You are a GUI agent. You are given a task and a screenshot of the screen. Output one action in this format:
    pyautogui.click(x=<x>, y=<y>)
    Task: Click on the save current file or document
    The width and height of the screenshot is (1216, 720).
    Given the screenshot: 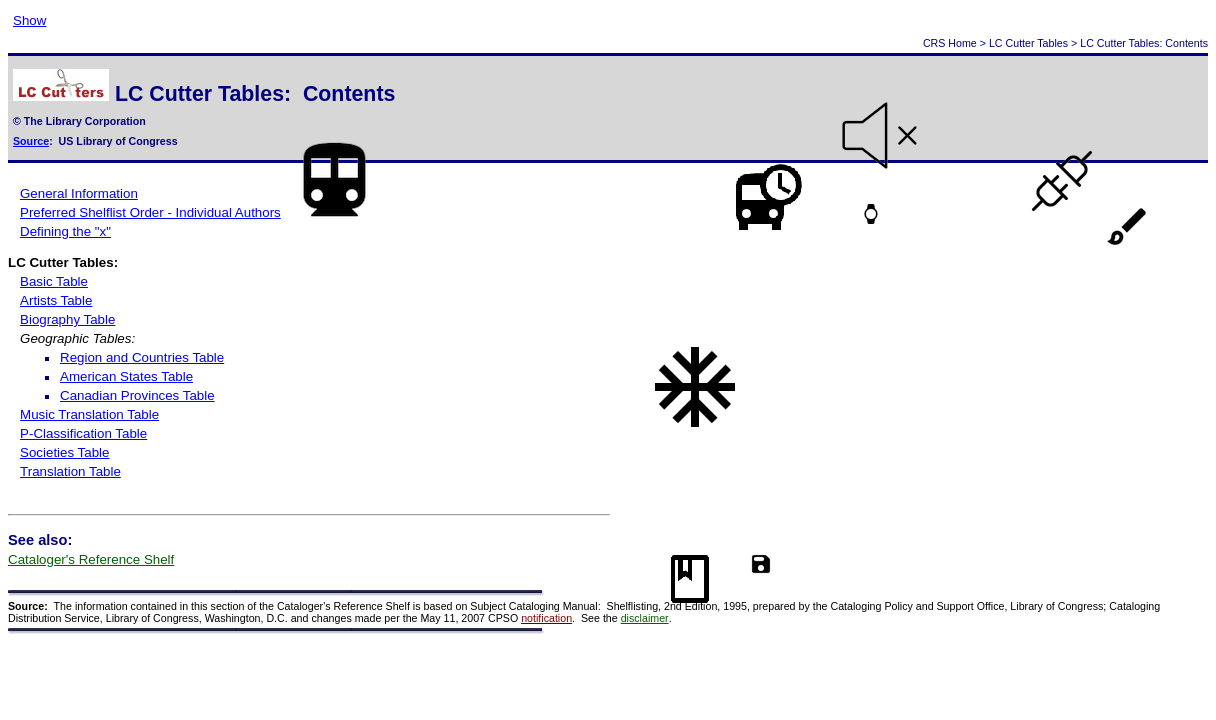 What is the action you would take?
    pyautogui.click(x=761, y=564)
    